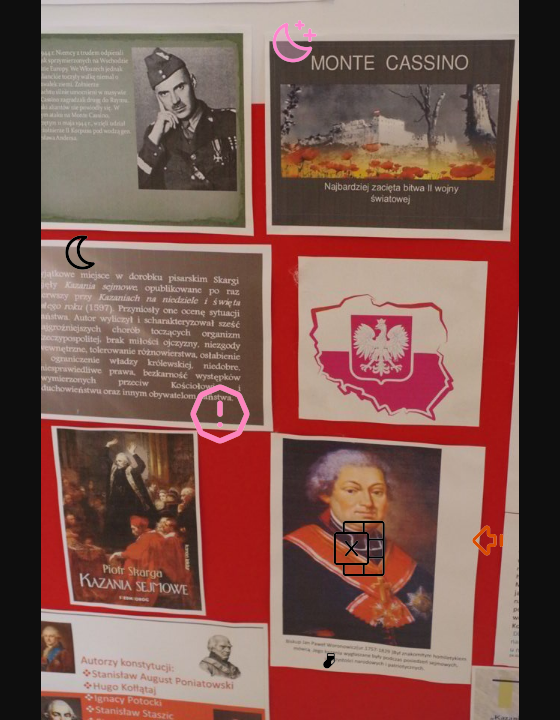 The height and width of the screenshot is (720, 560). I want to click on indicates a critical error or warning, so click(220, 414).